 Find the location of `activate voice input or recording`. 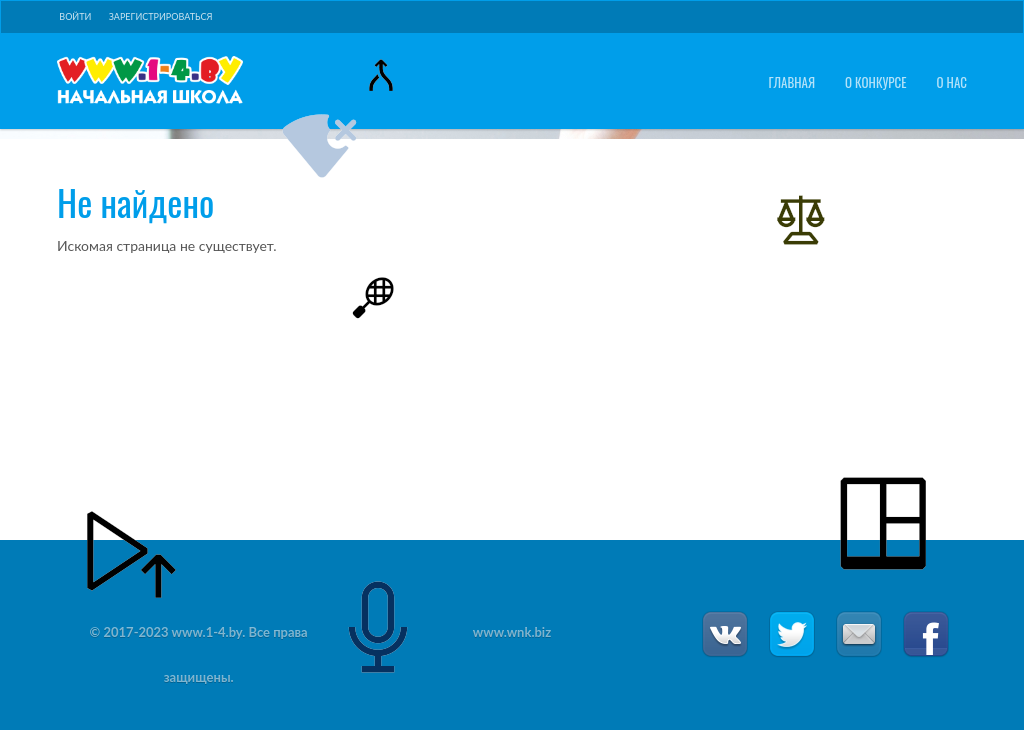

activate voice input or recording is located at coordinates (378, 627).